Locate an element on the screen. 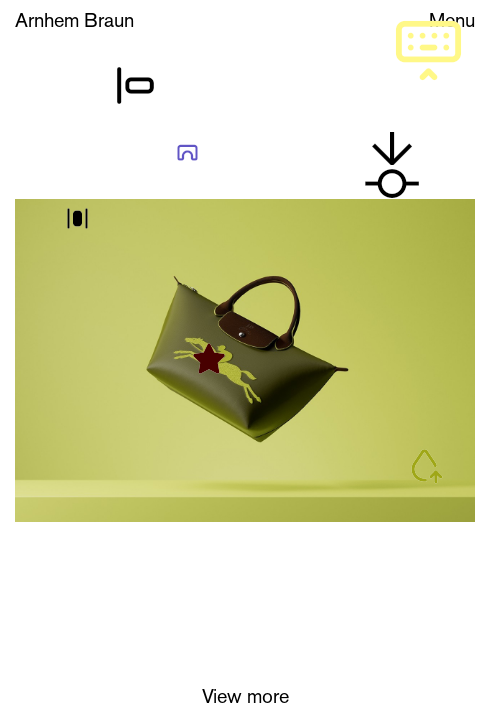 The image size is (490, 720). pull changes from a remote repository is located at coordinates (390, 165).